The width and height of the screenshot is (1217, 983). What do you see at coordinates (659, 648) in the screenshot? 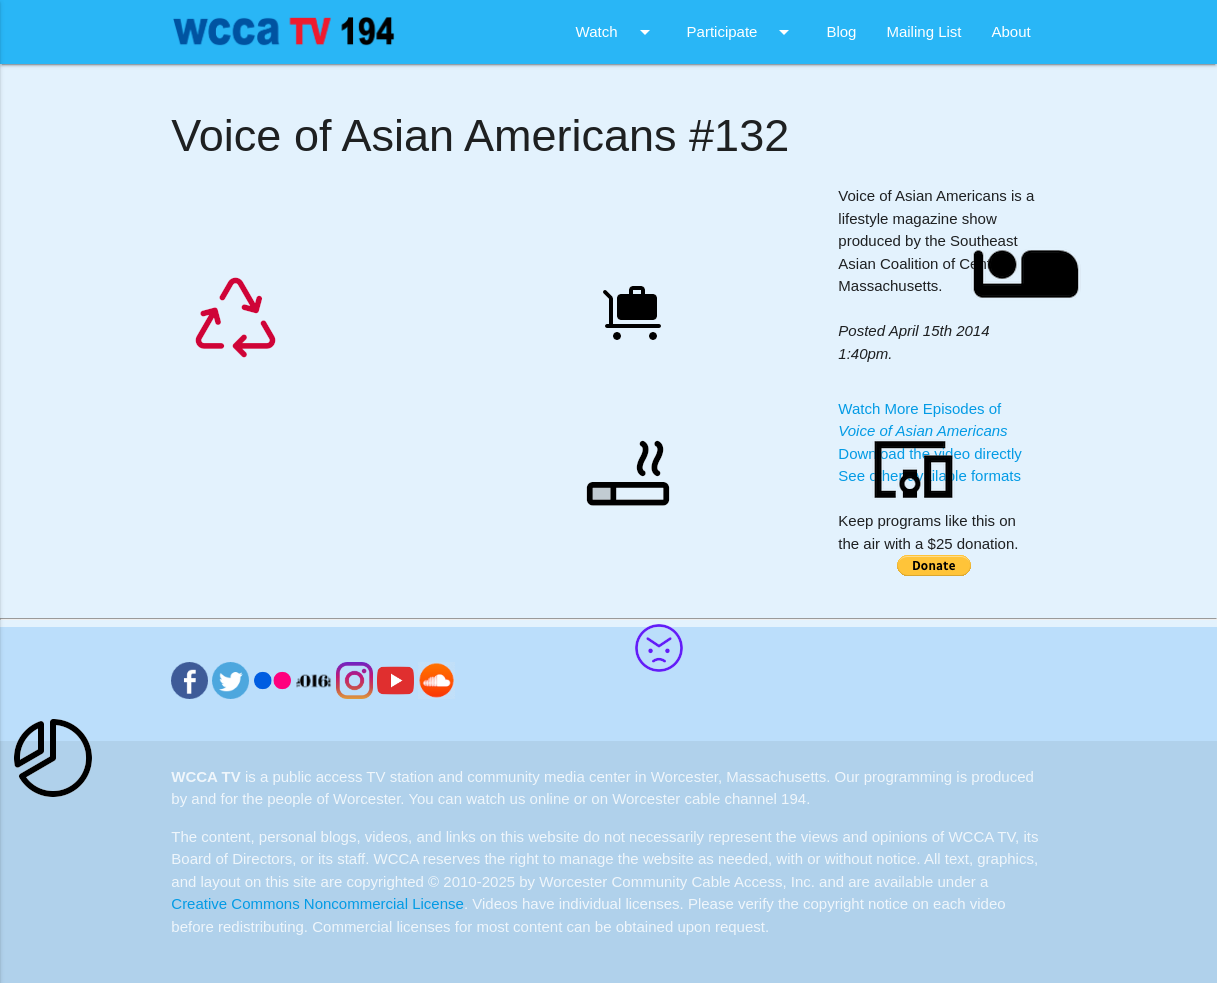
I see `indicate angry reaction or emotion` at bounding box center [659, 648].